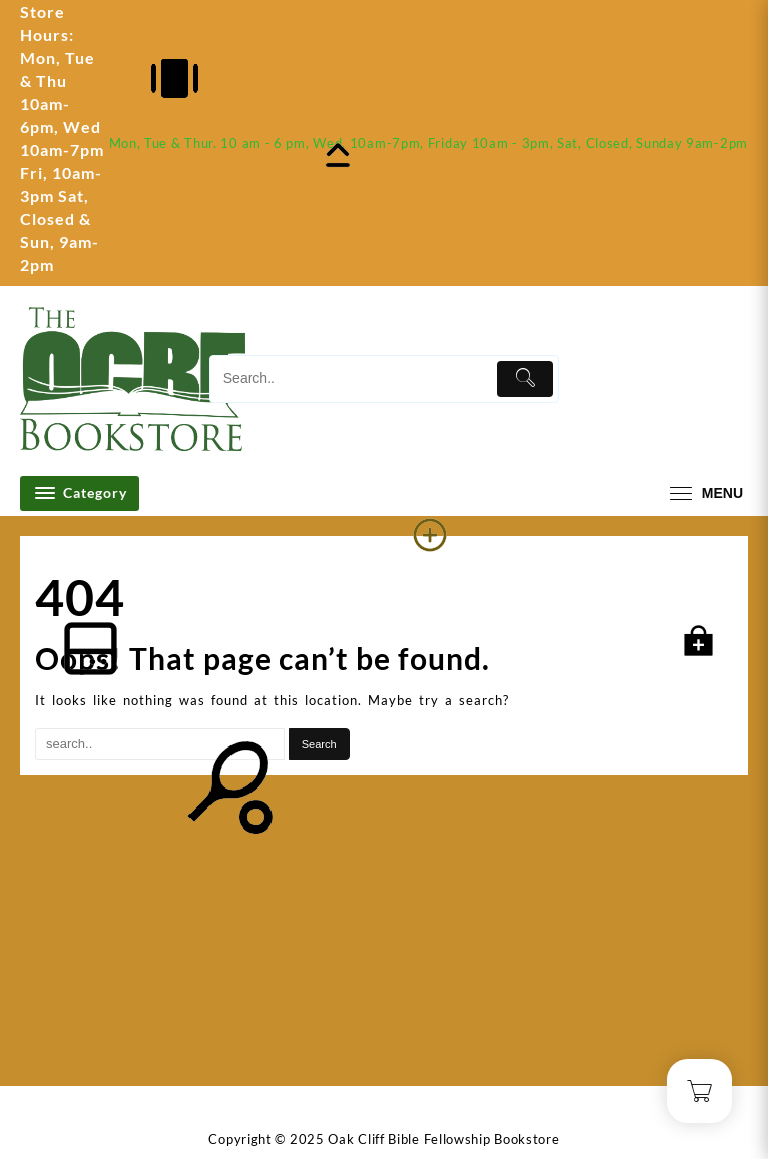  Describe the element at coordinates (430, 535) in the screenshot. I see `add a new item` at that location.